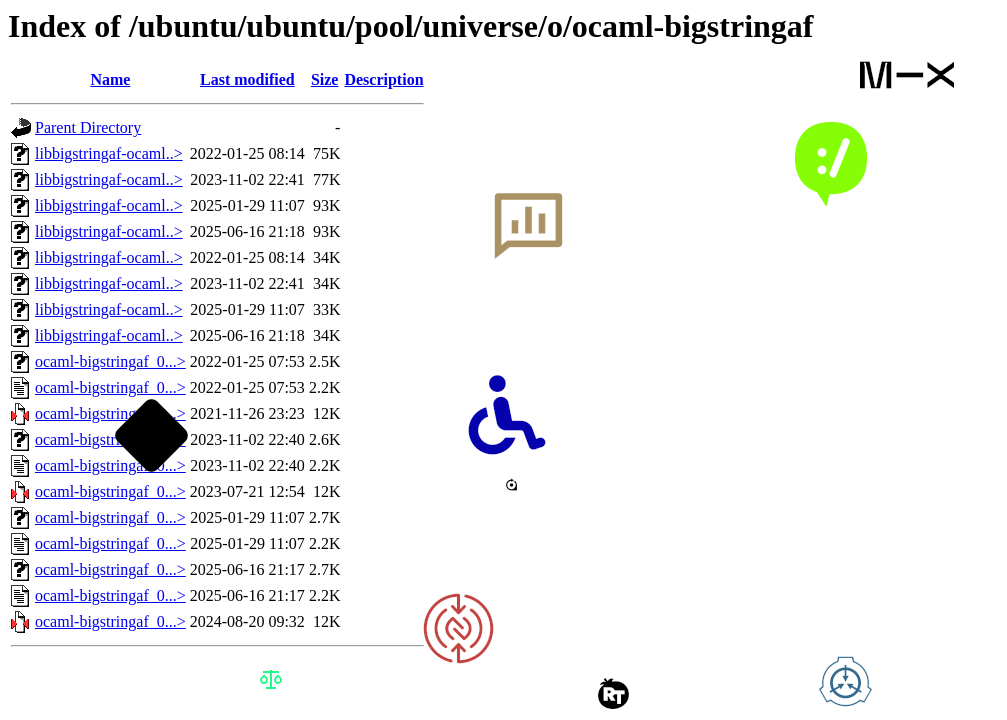 The width and height of the screenshot is (1007, 720). What do you see at coordinates (831, 164) in the screenshot?
I see `open the devRant app` at bounding box center [831, 164].